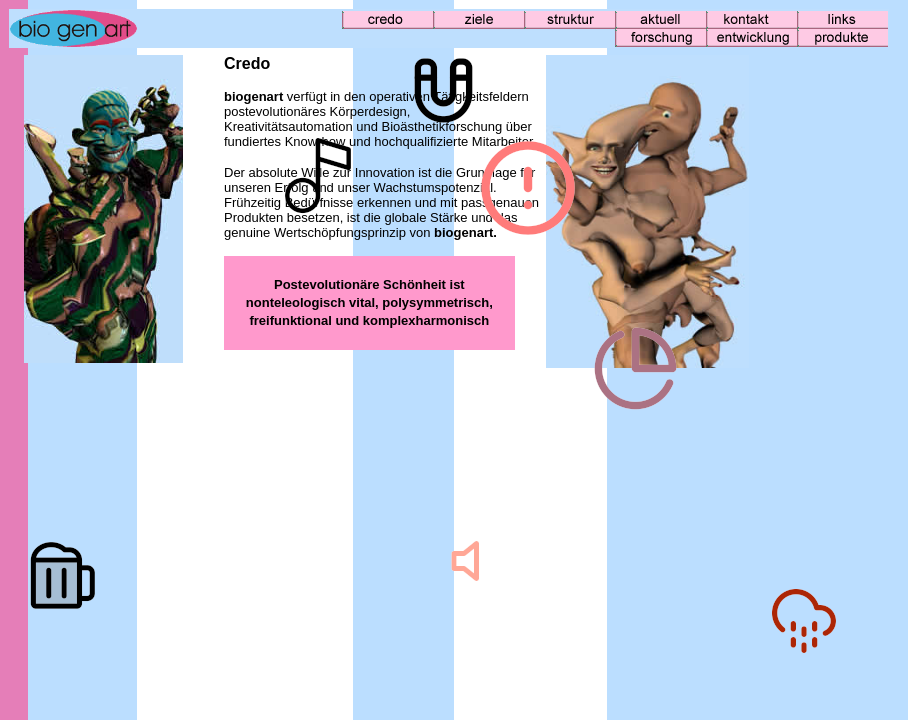  Describe the element at coordinates (635, 368) in the screenshot. I see `view analytics or statistics` at that location.